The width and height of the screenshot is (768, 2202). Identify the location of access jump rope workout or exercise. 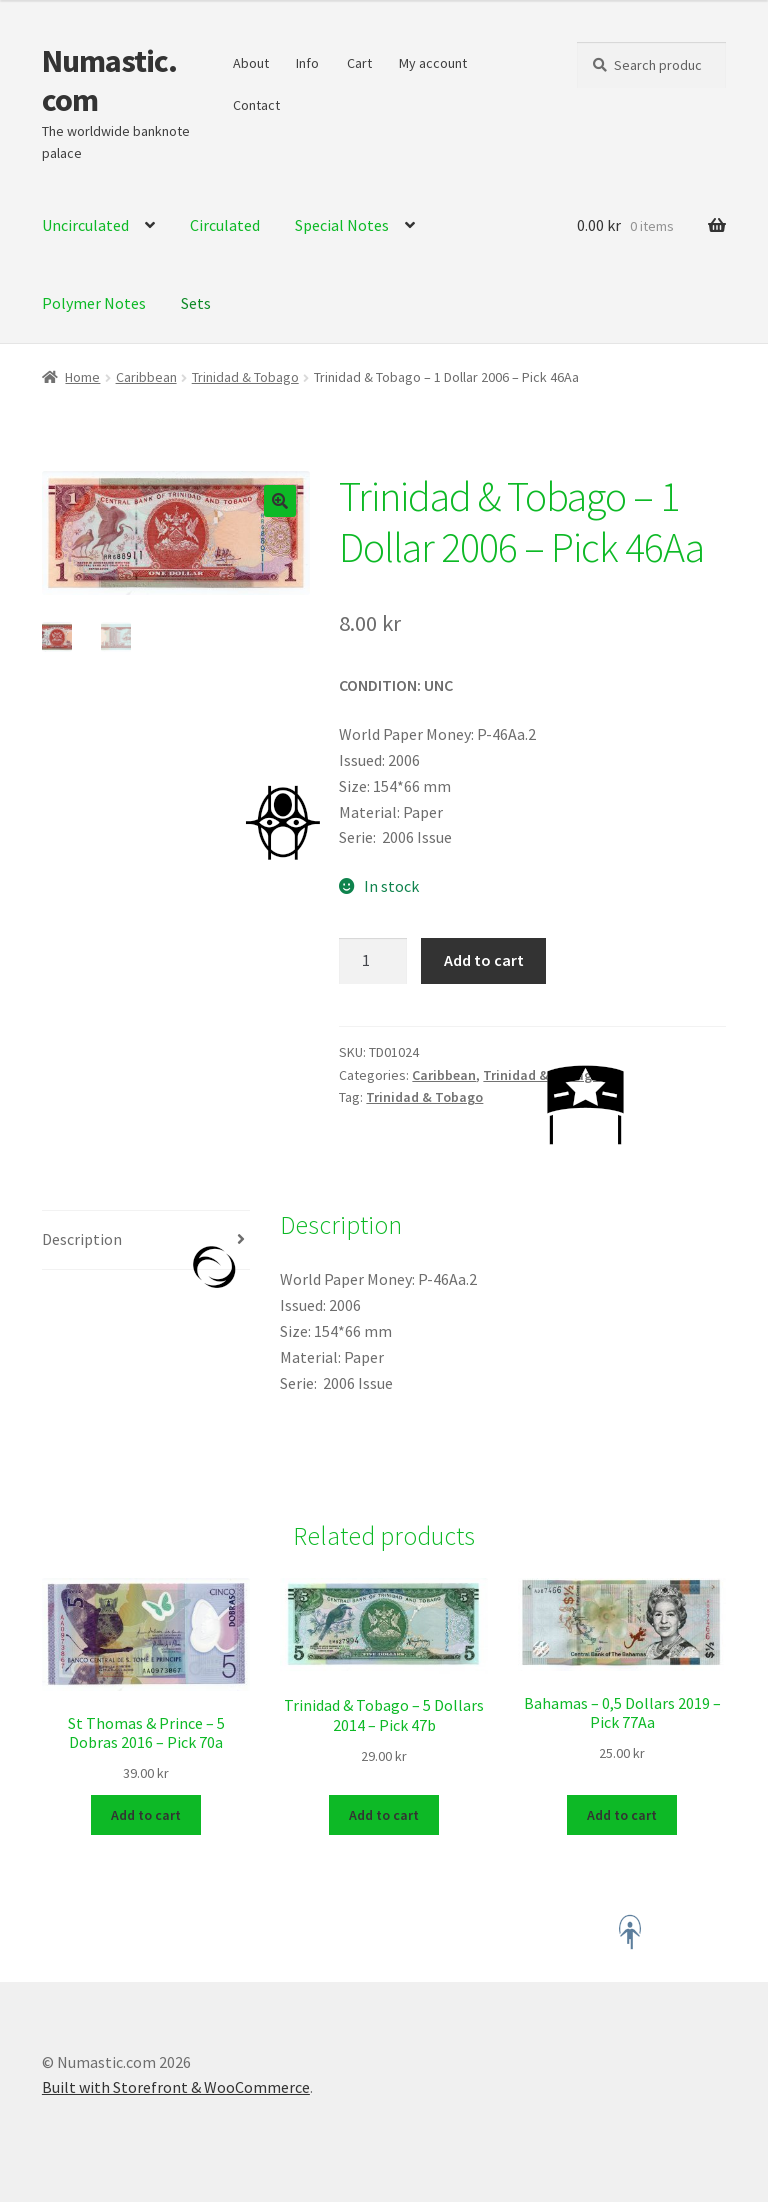
(630, 1932).